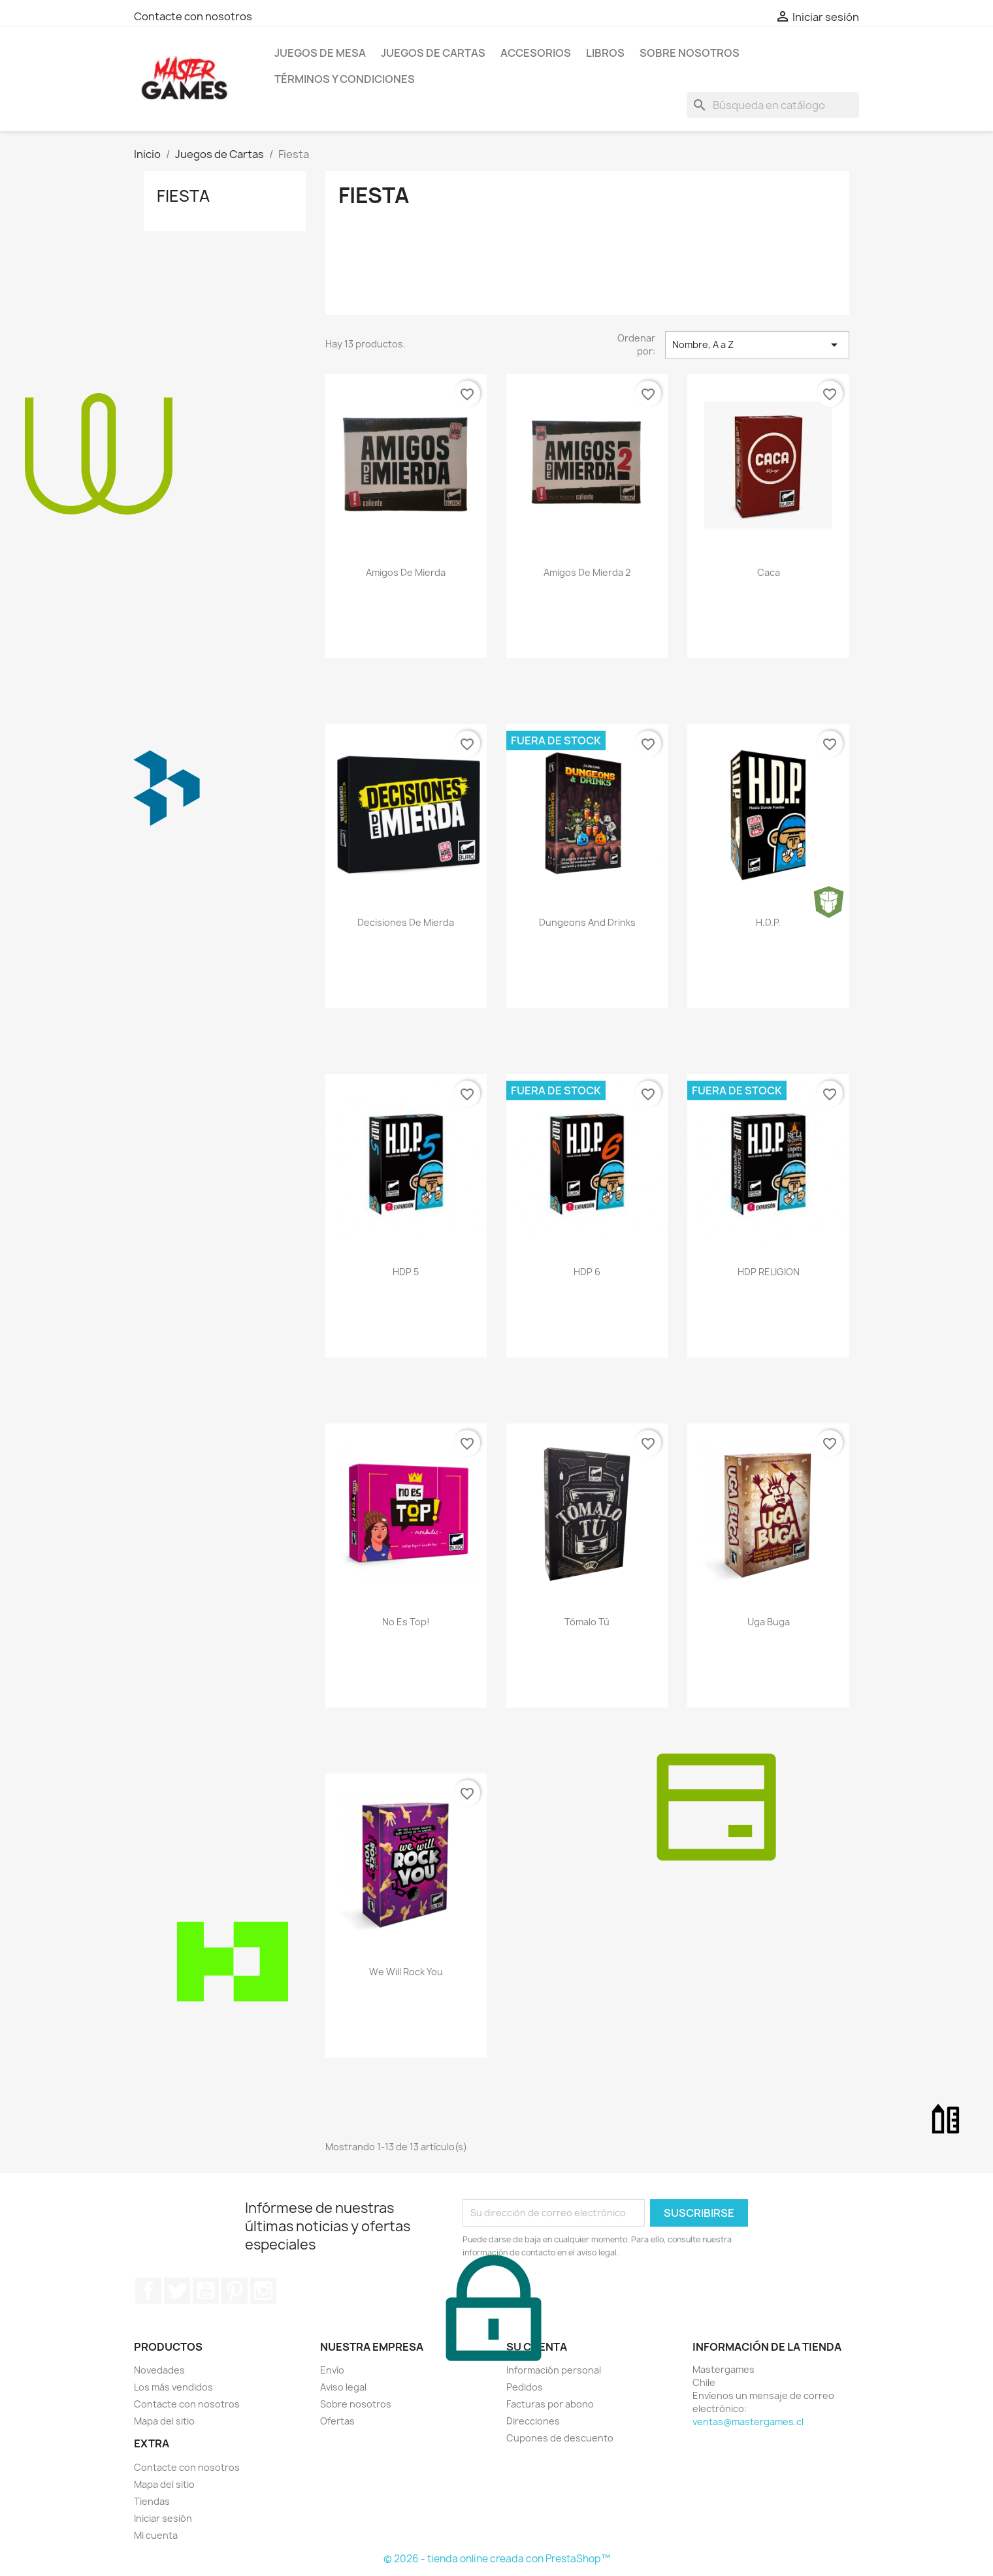  What do you see at coordinates (99, 454) in the screenshot?
I see `open wire messaging app` at bounding box center [99, 454].